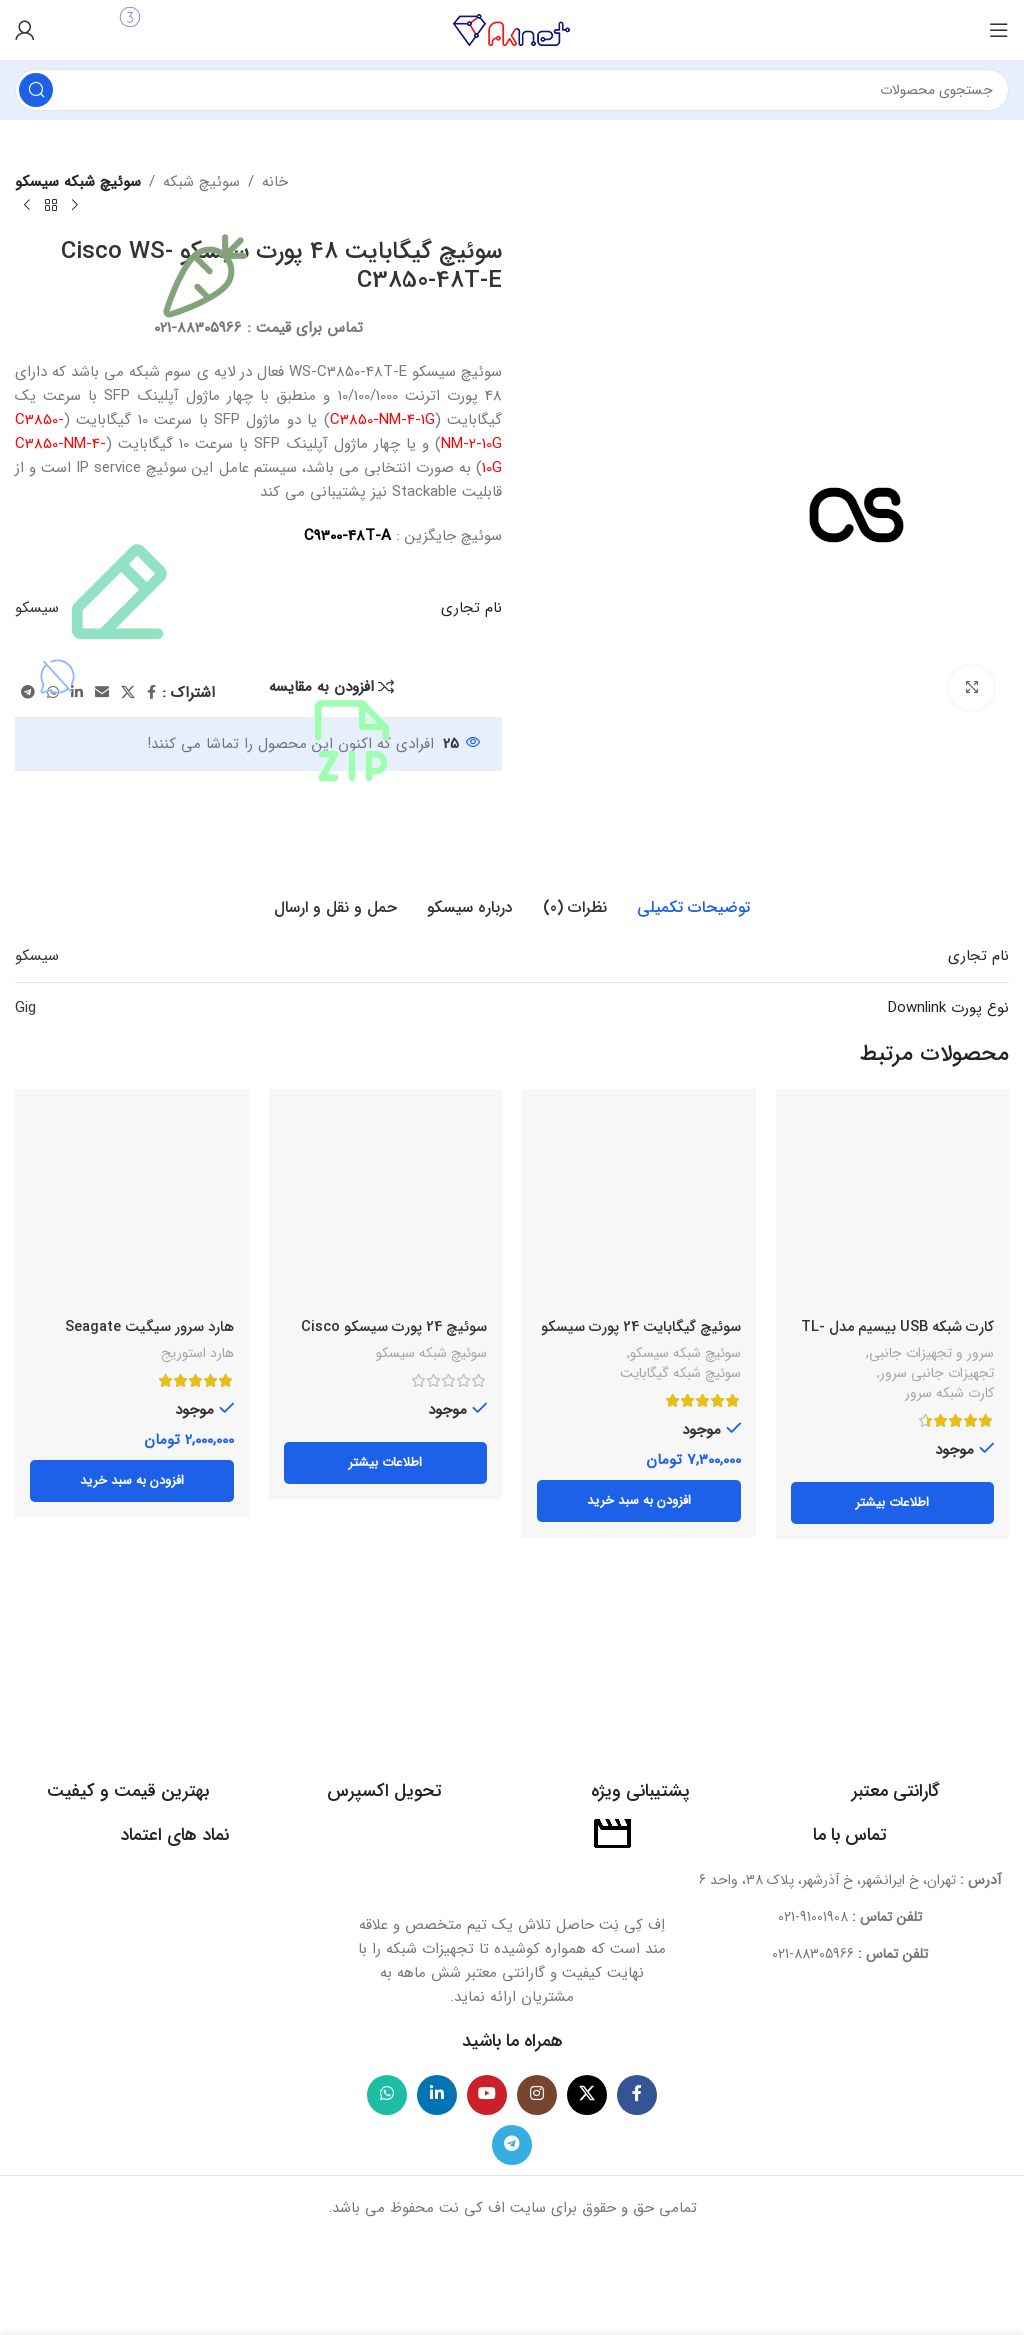 Image resolution: width=1024 pixels, height=2335 pixels. What do you see at coordinates (117, 593) in the screenshot?
I see `edit text or content` at bounding box center [117, 593].